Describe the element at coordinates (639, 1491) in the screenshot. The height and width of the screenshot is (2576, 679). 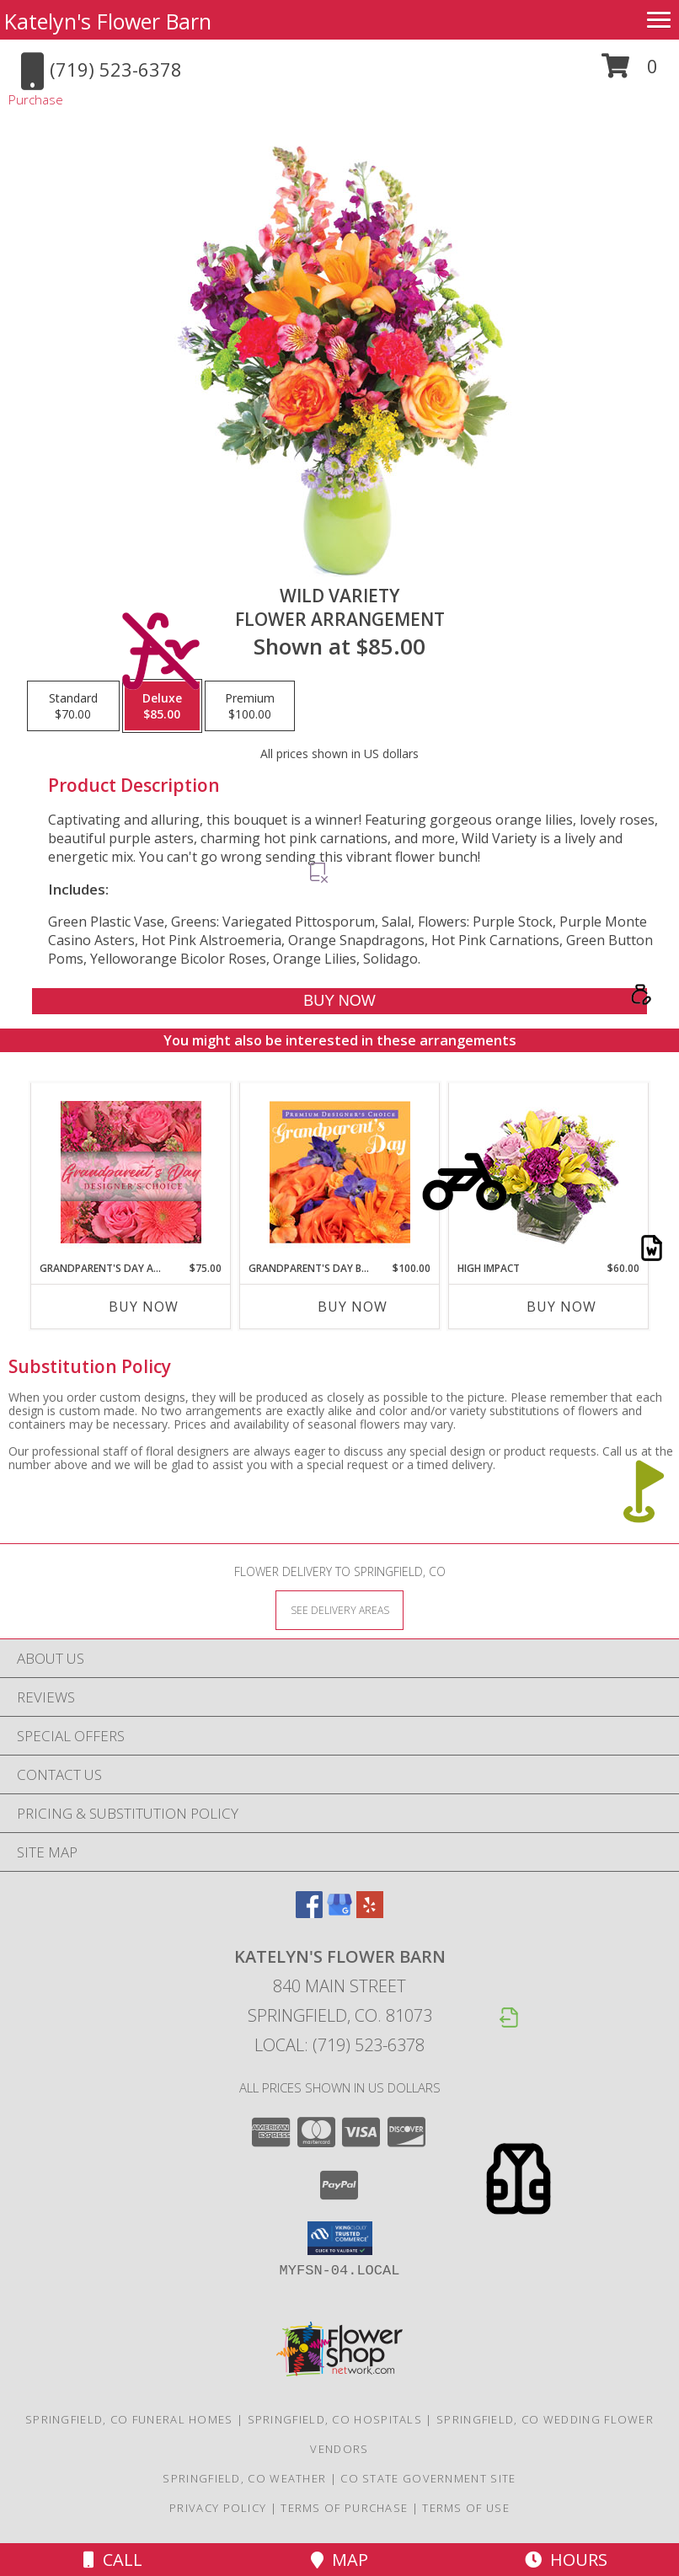
I see `access golf course or mini golf features` at that location.